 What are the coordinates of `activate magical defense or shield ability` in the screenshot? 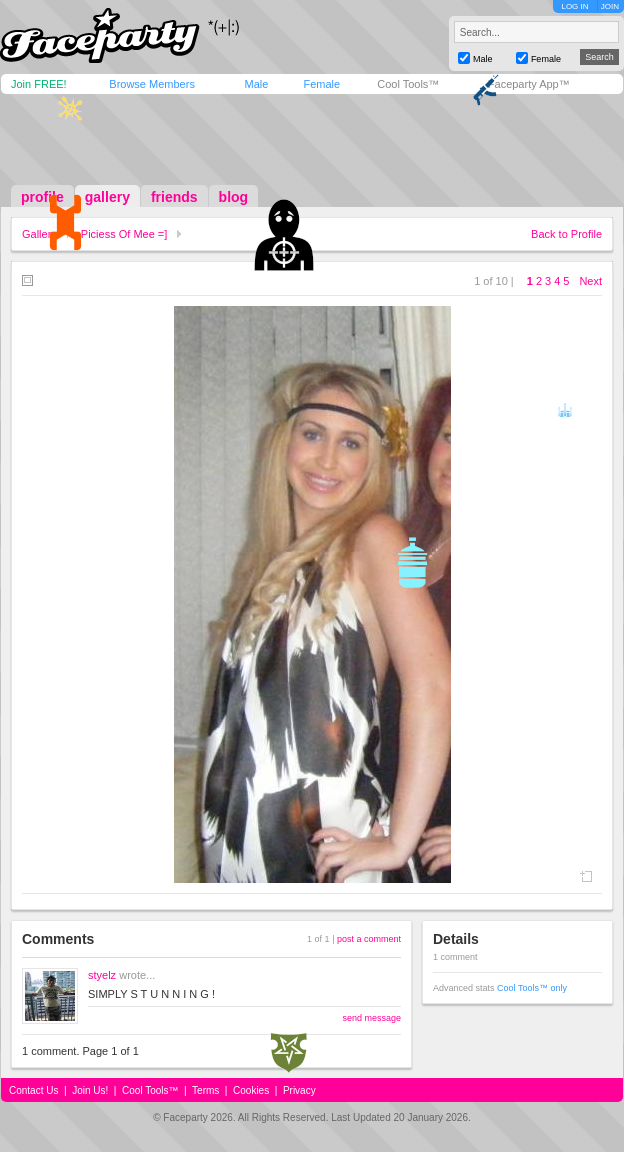 It's located at (288, 1053).